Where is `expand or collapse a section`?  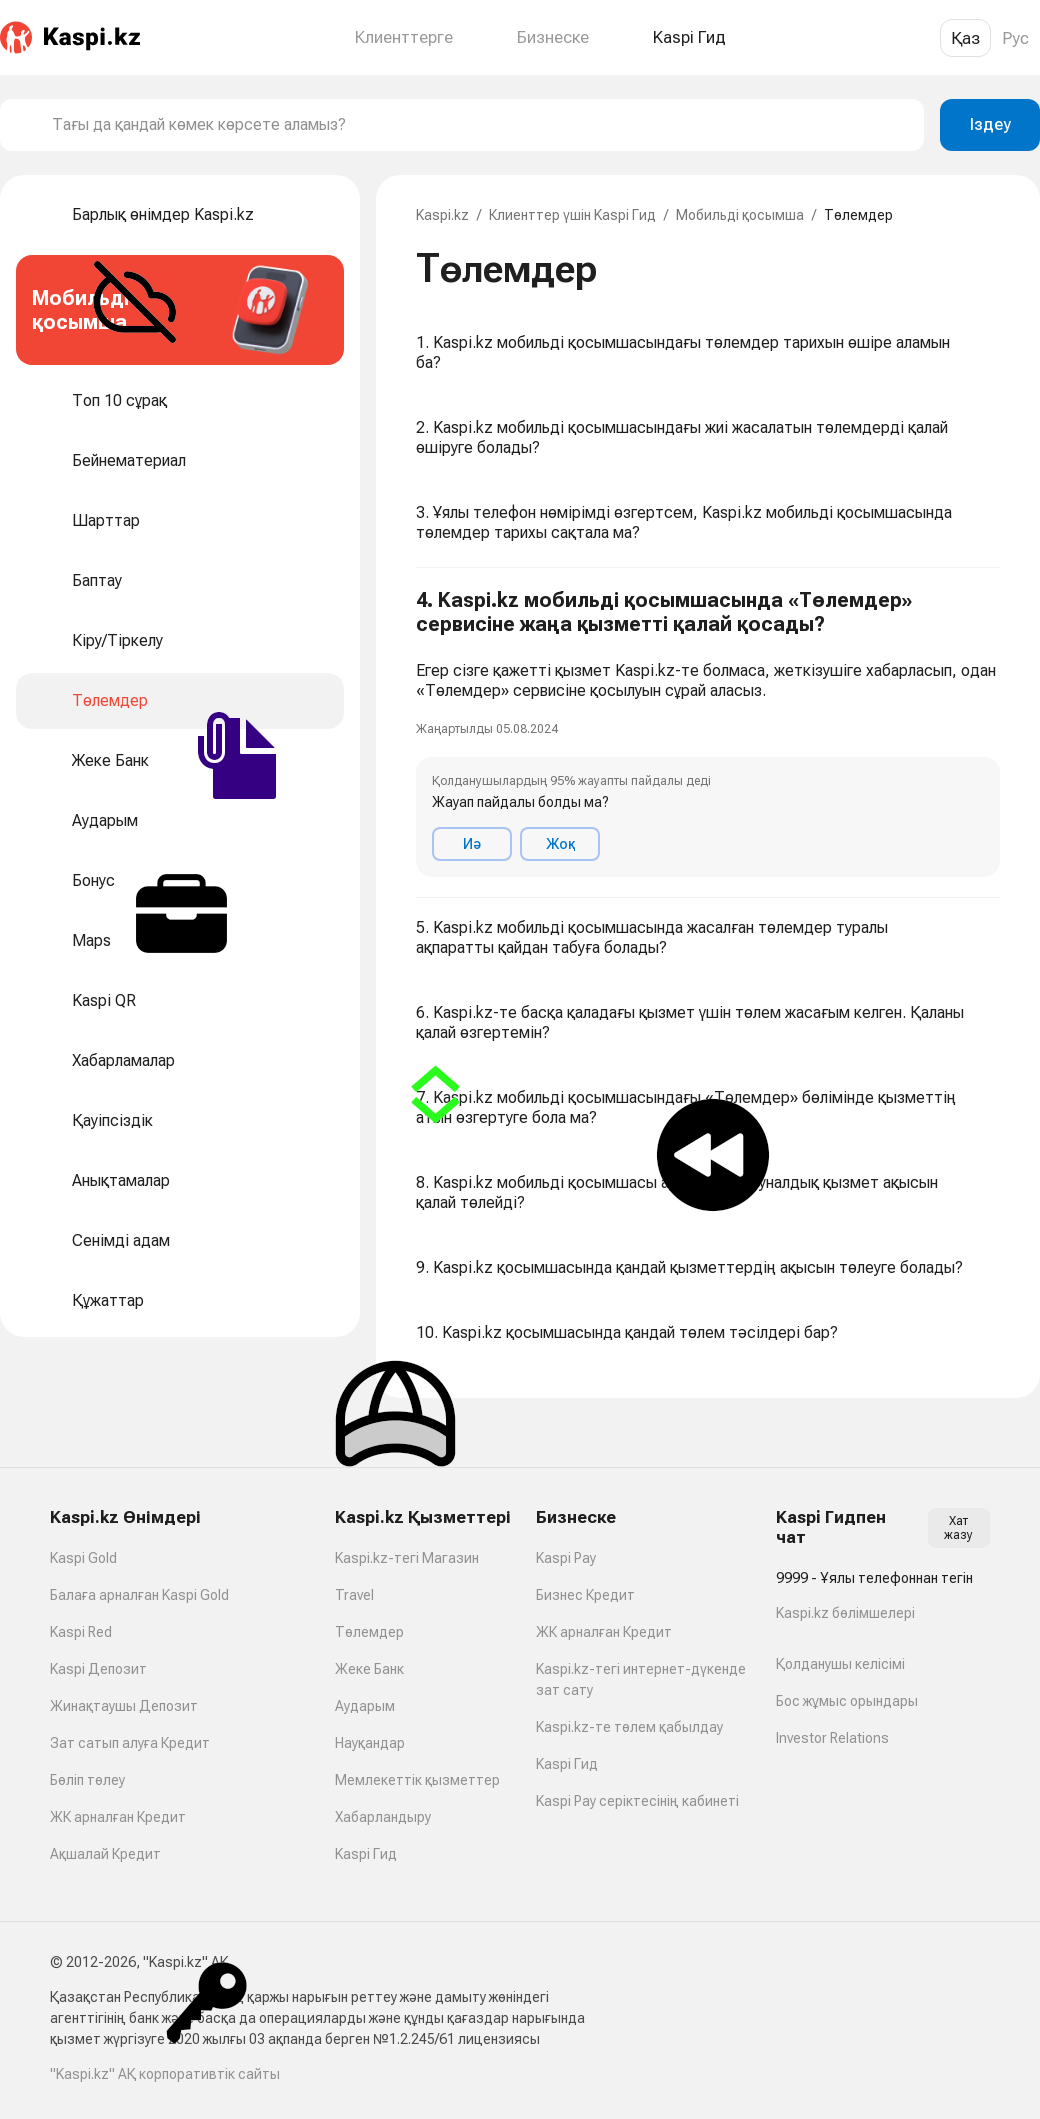
expand or collapse a section is located at coordinates (435, 1094).